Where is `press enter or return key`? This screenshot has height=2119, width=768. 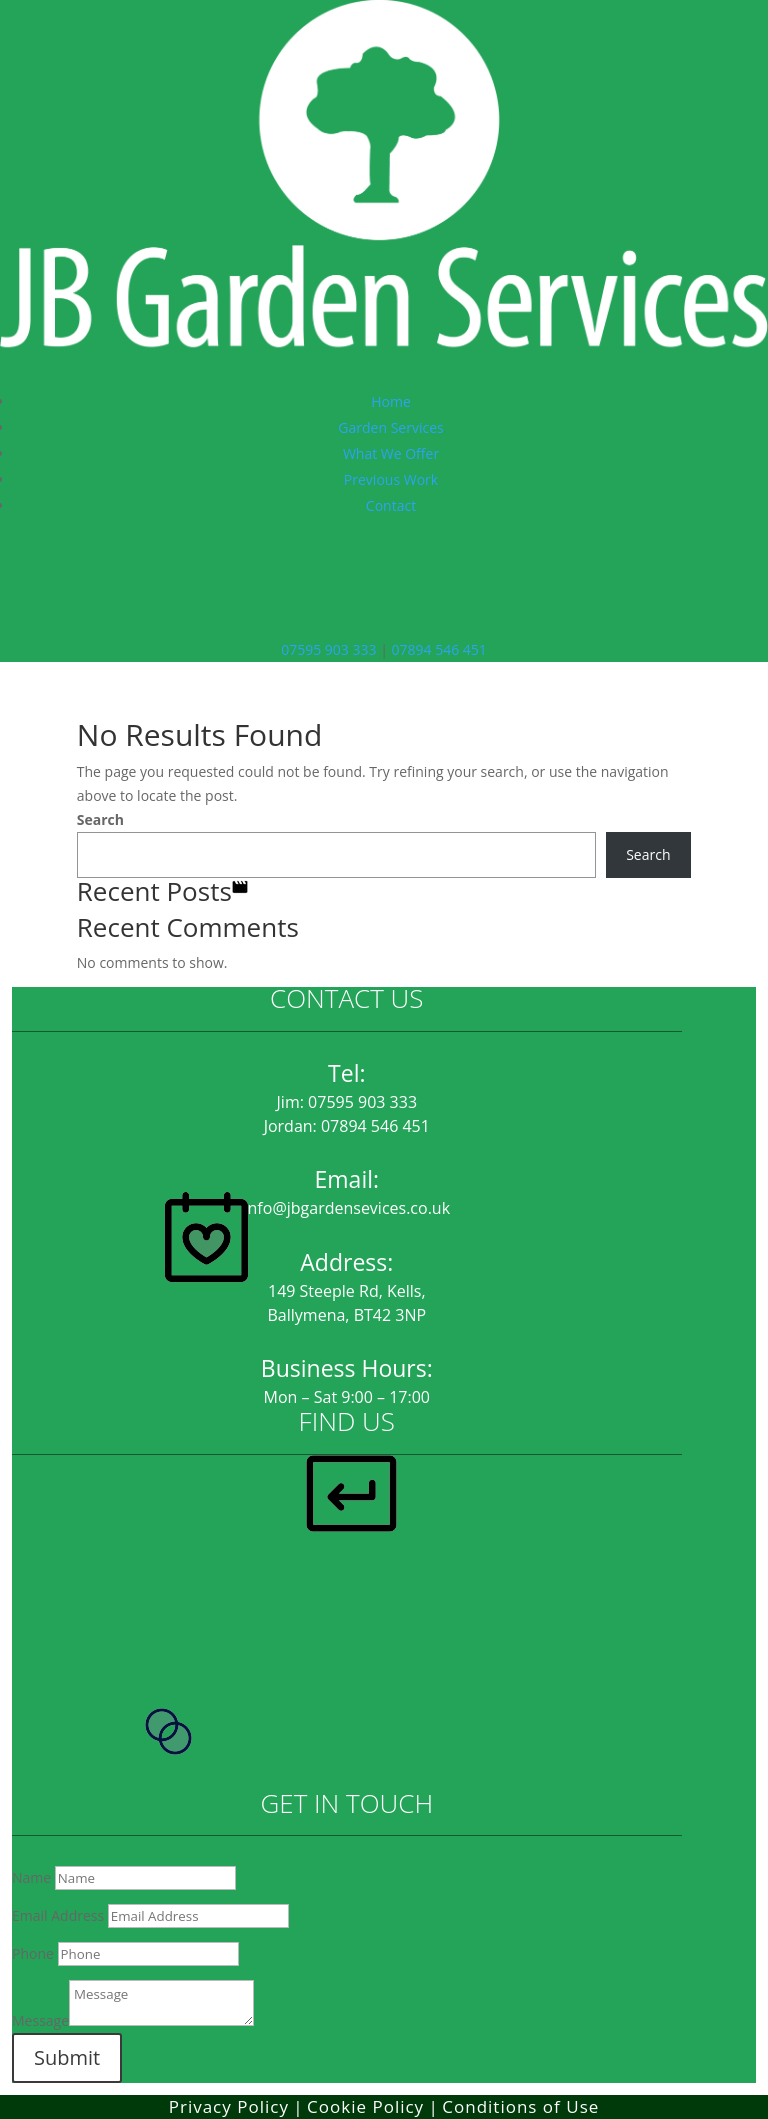 press enter or return key is located at coordinates (351, 1493).